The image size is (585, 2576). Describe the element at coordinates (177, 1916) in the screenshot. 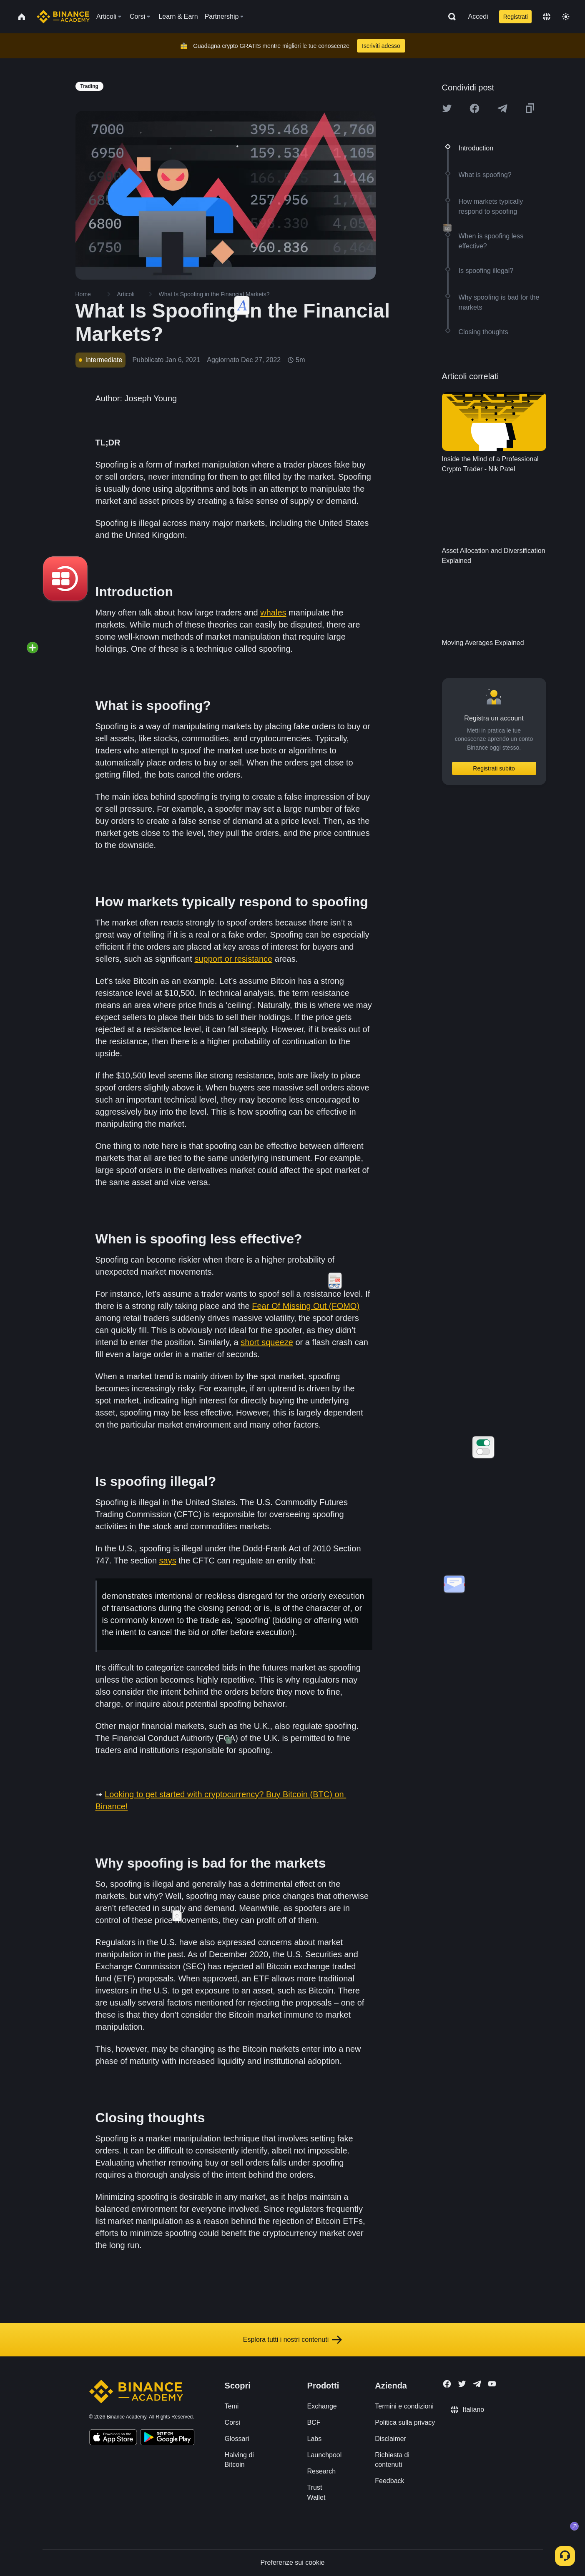

I see `credits or attribution file` at that location.